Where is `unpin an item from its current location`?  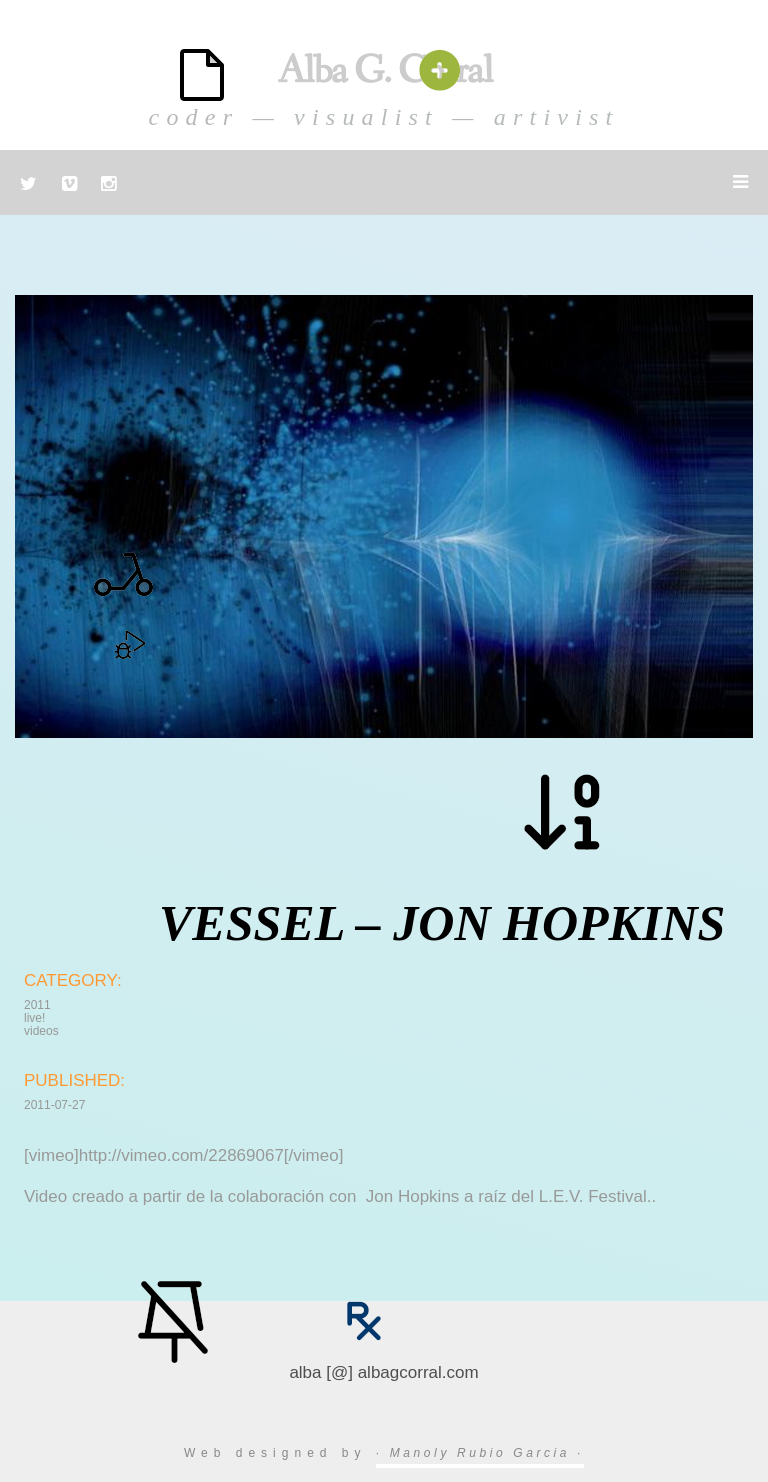 unpin an item from its current location is located at coordinates (174, 1317).